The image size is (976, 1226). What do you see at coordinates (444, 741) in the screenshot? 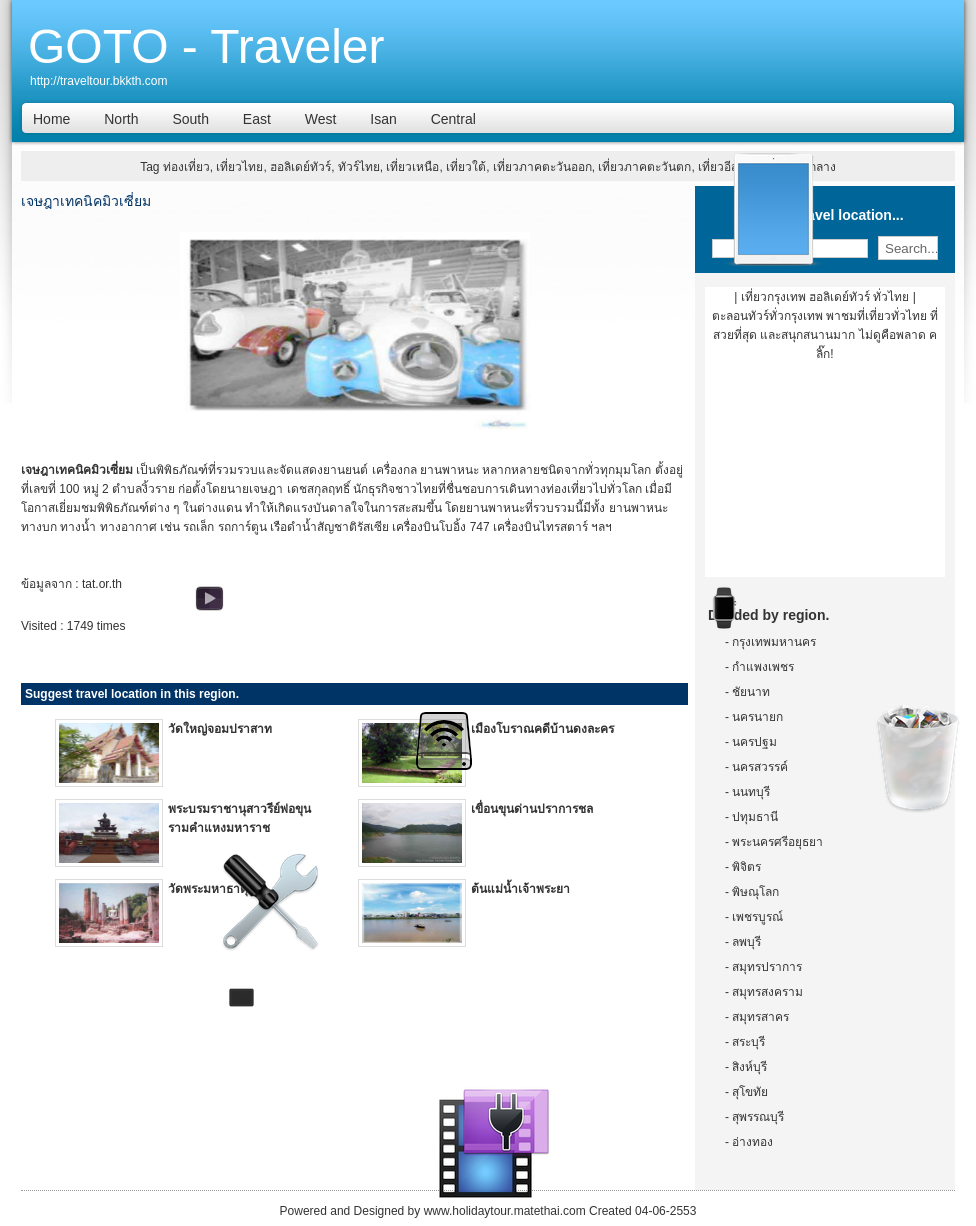
I see `access a wireless network drive` at bounding box center [444, 741].